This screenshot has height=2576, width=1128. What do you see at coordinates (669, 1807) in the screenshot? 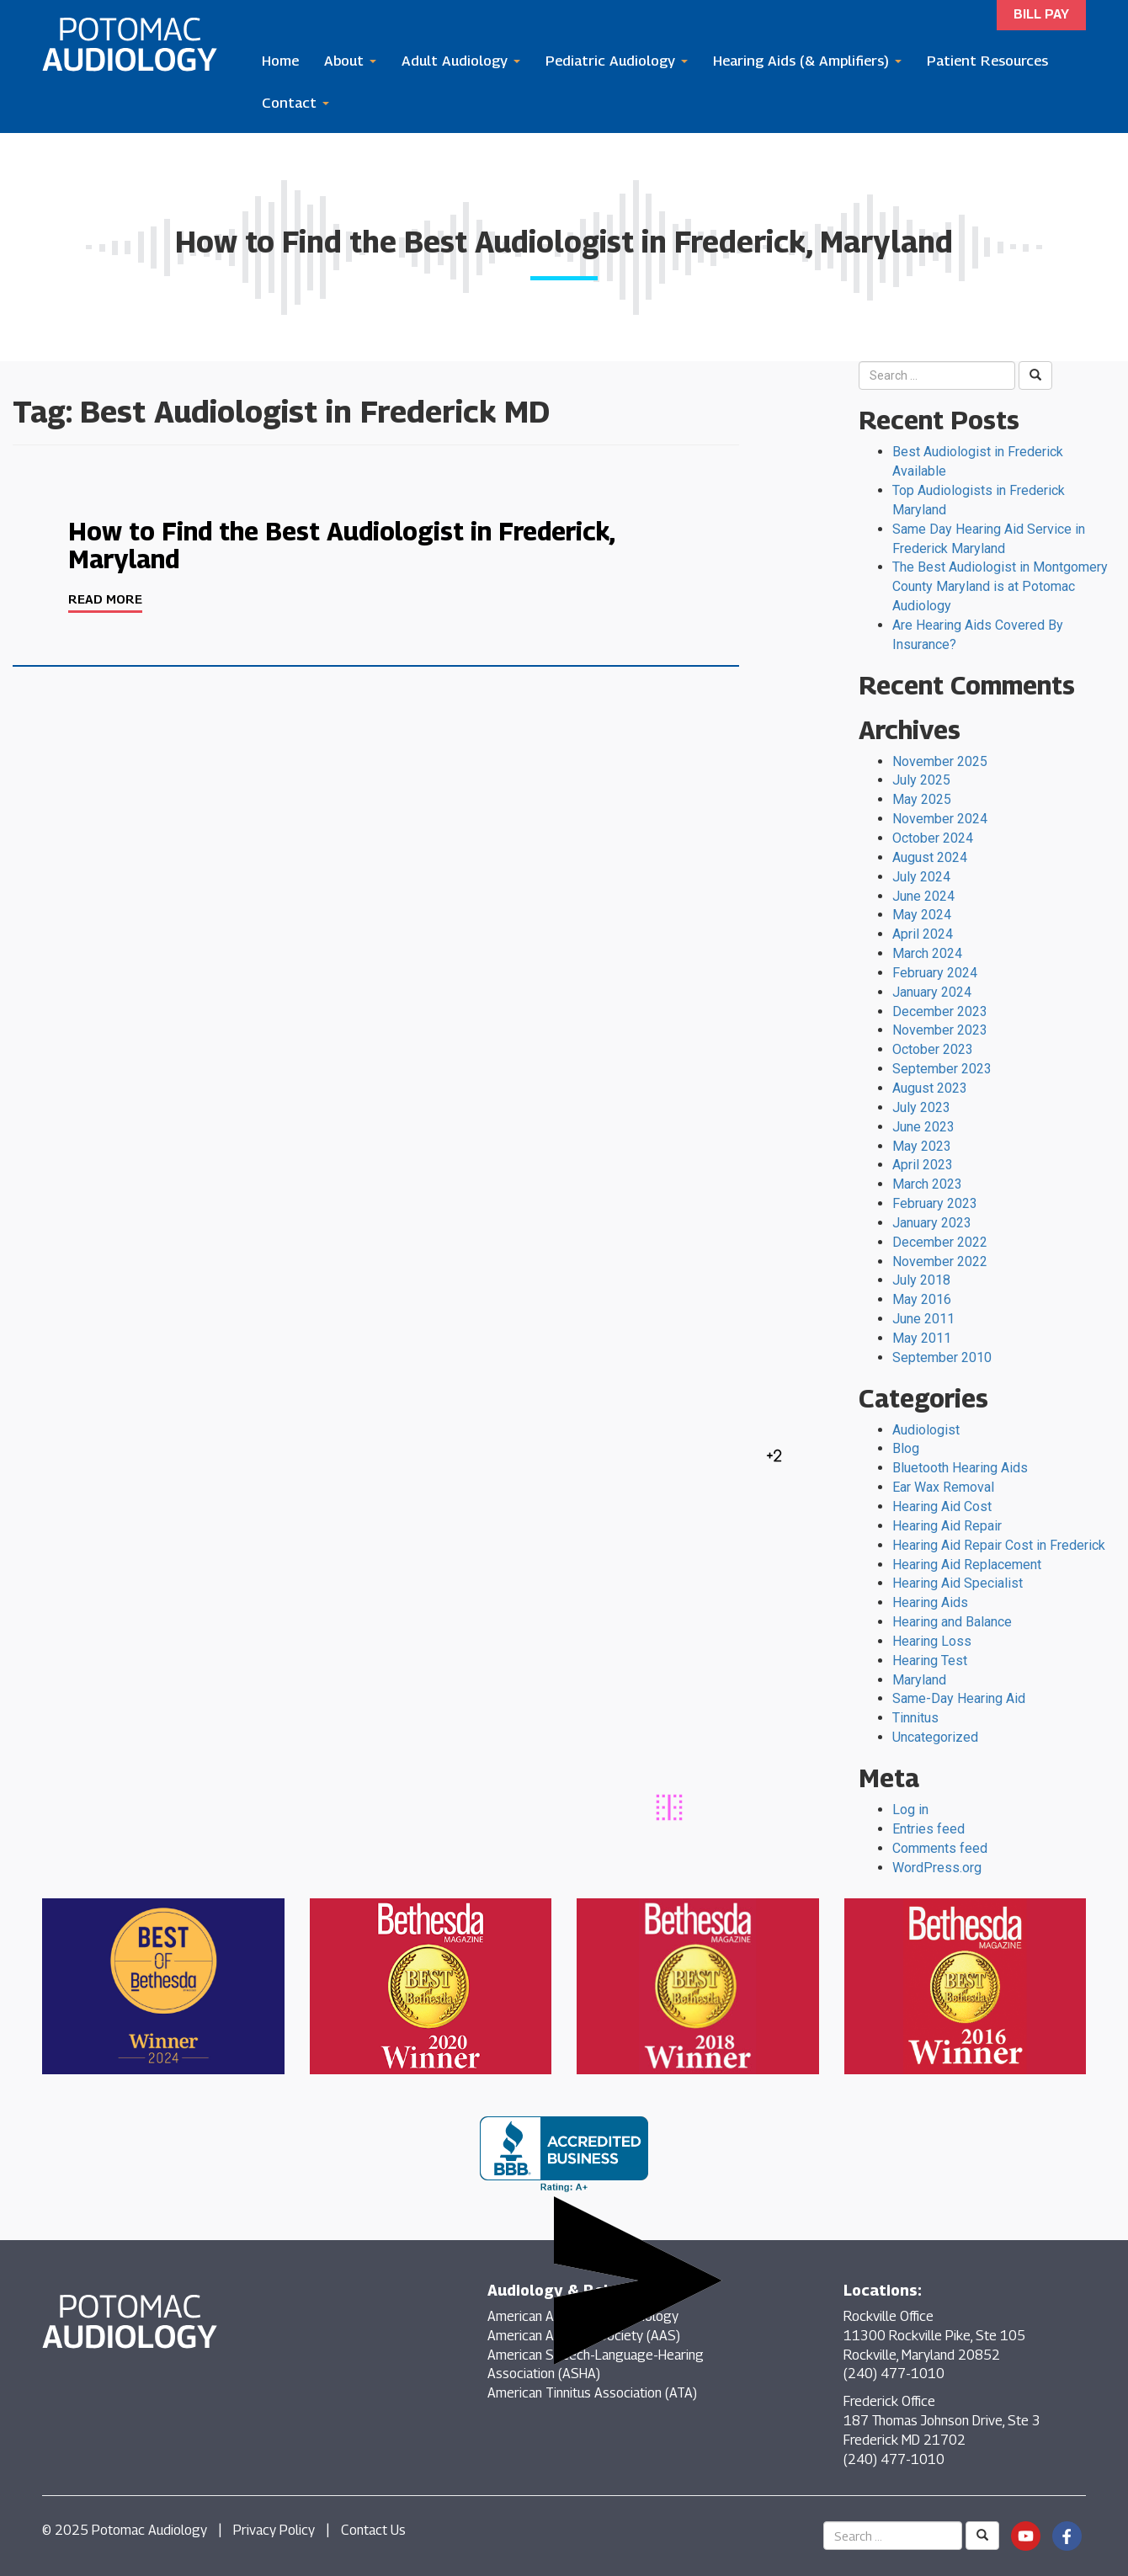
I see `add a vertical border to selected cells` at bounding box center [669, 1807].